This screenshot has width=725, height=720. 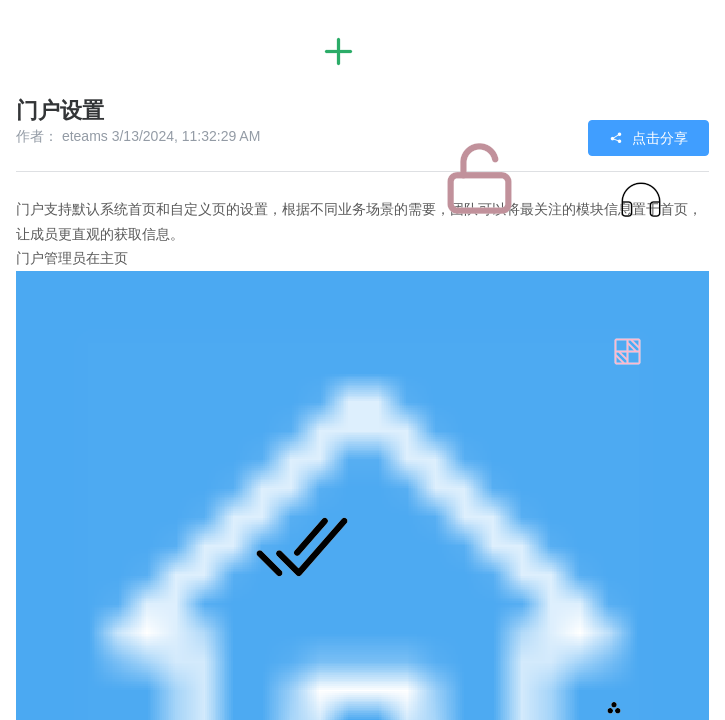 What do you see at coordinates (338, 51) in the screenshot?
I see `add a new item` at bounding box center [338, 51].